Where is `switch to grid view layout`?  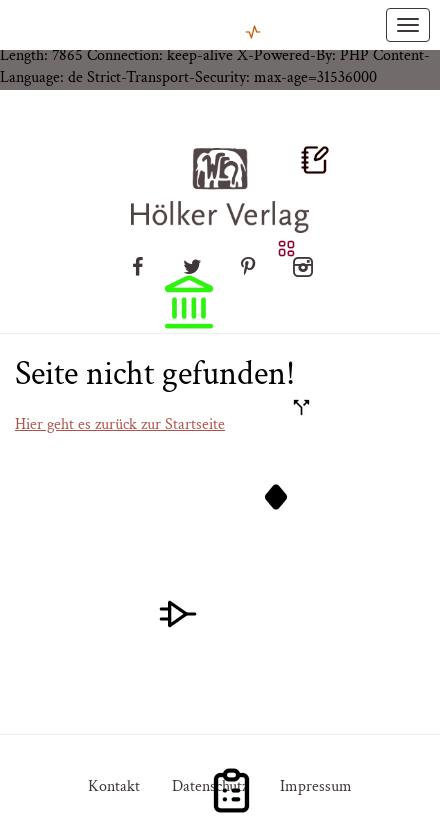 switch to grid view layout is located at coordinates (286, 248).